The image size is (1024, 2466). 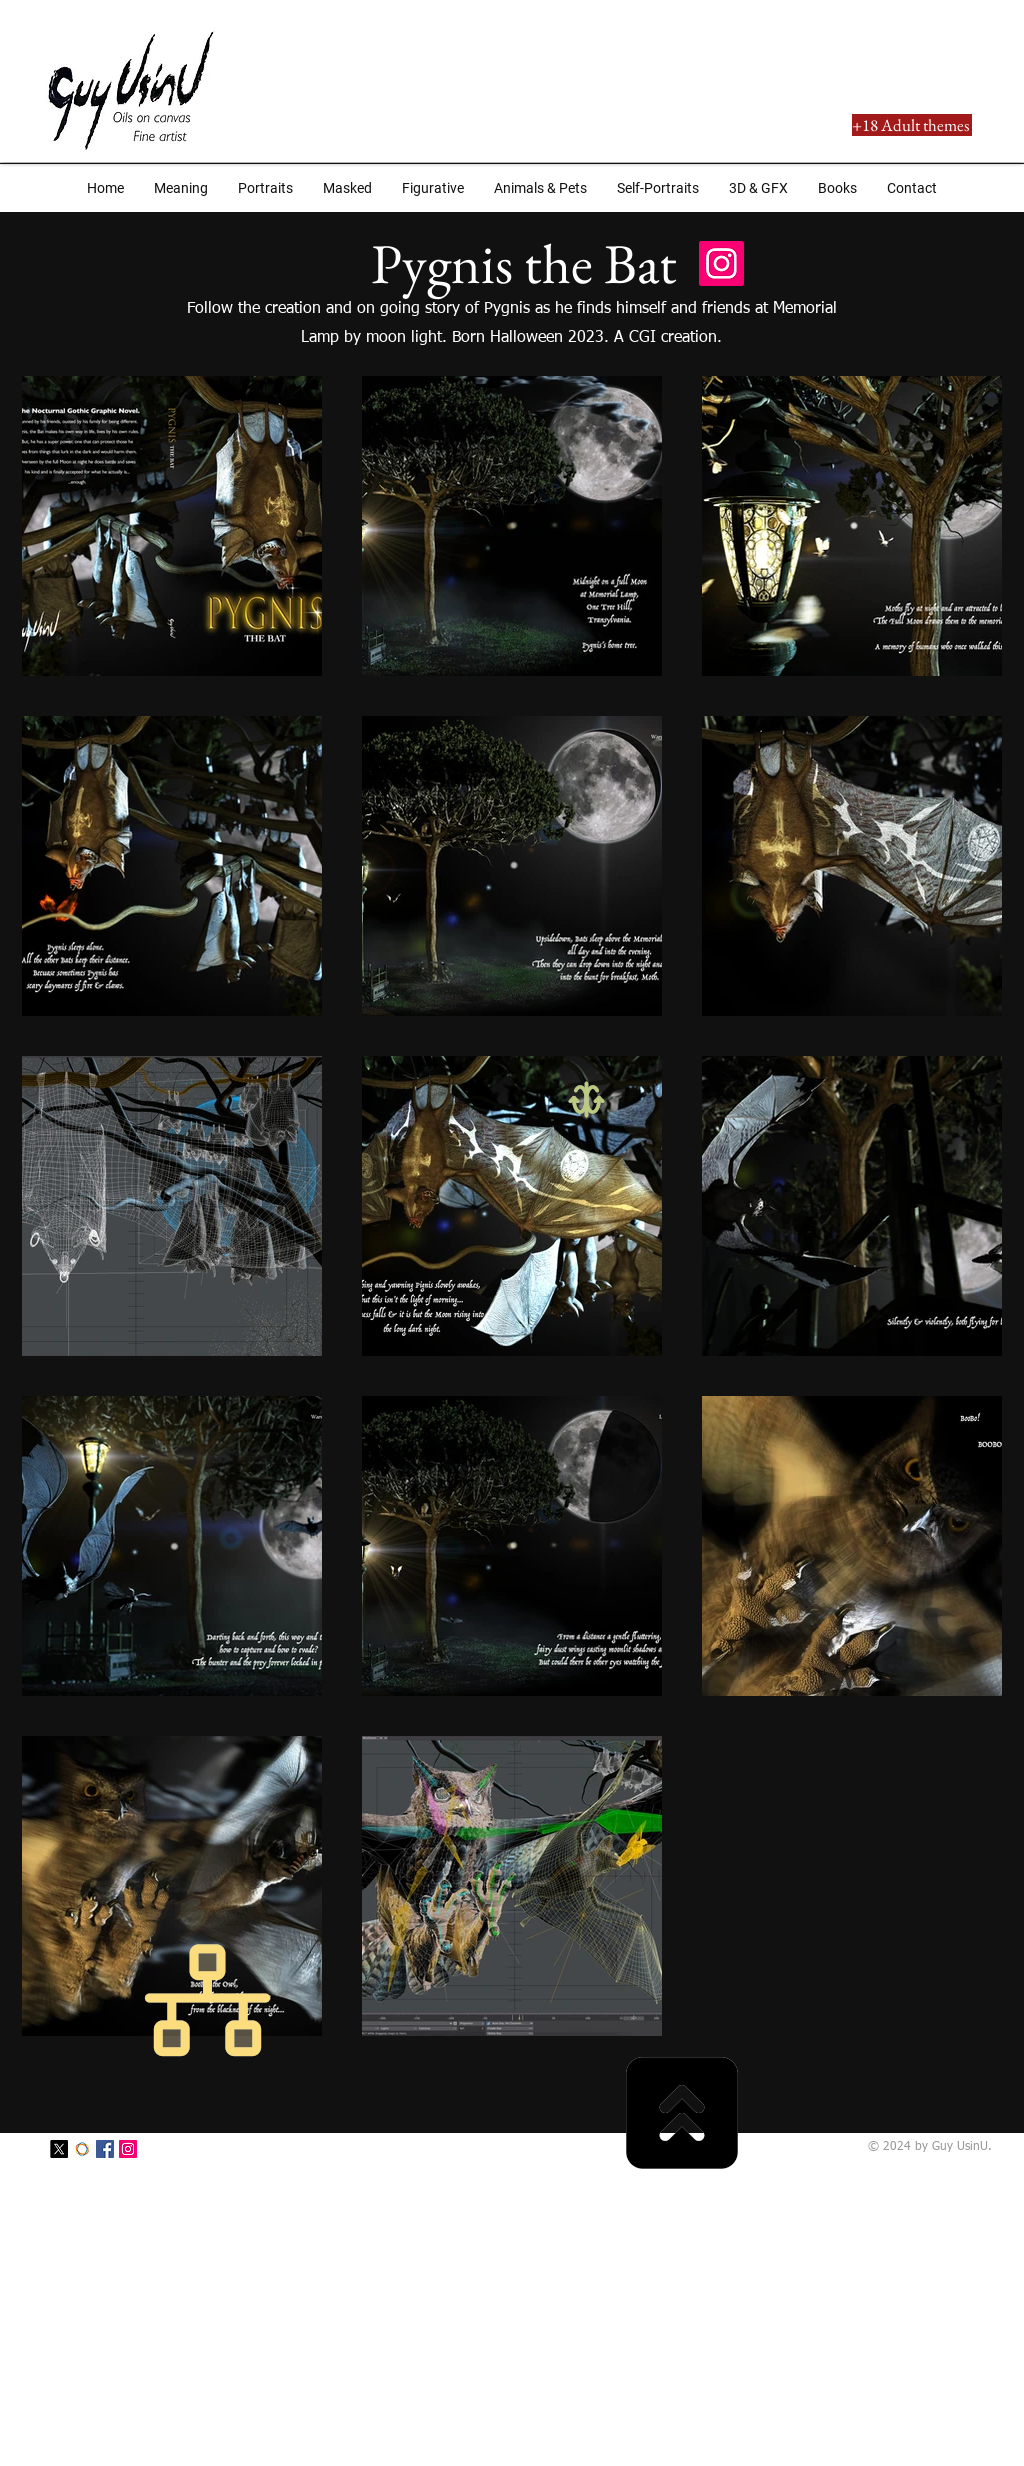 What do you see at coordinates (586, 1099) in the screenshot?
I see `toggle magnetic snap or alignment` at bounding box center [586, 1099].